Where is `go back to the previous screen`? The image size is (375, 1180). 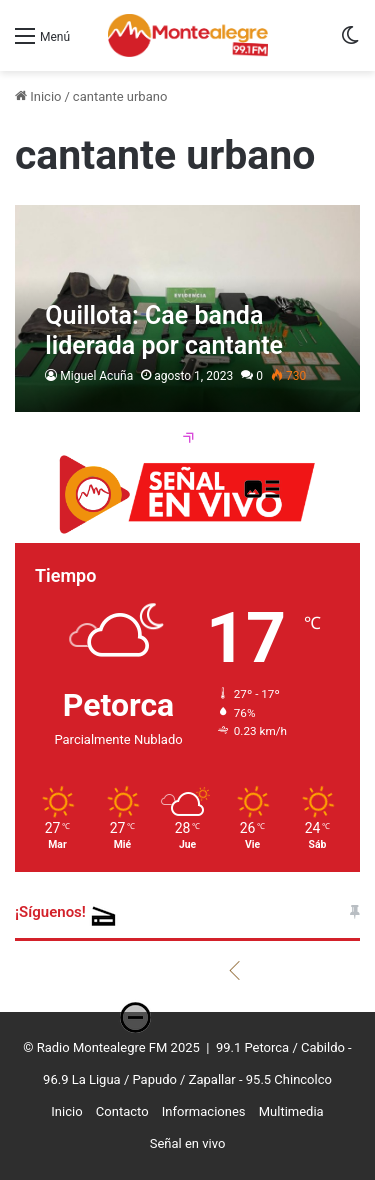 go back to the previous screen is located at coordinates (235, 970).